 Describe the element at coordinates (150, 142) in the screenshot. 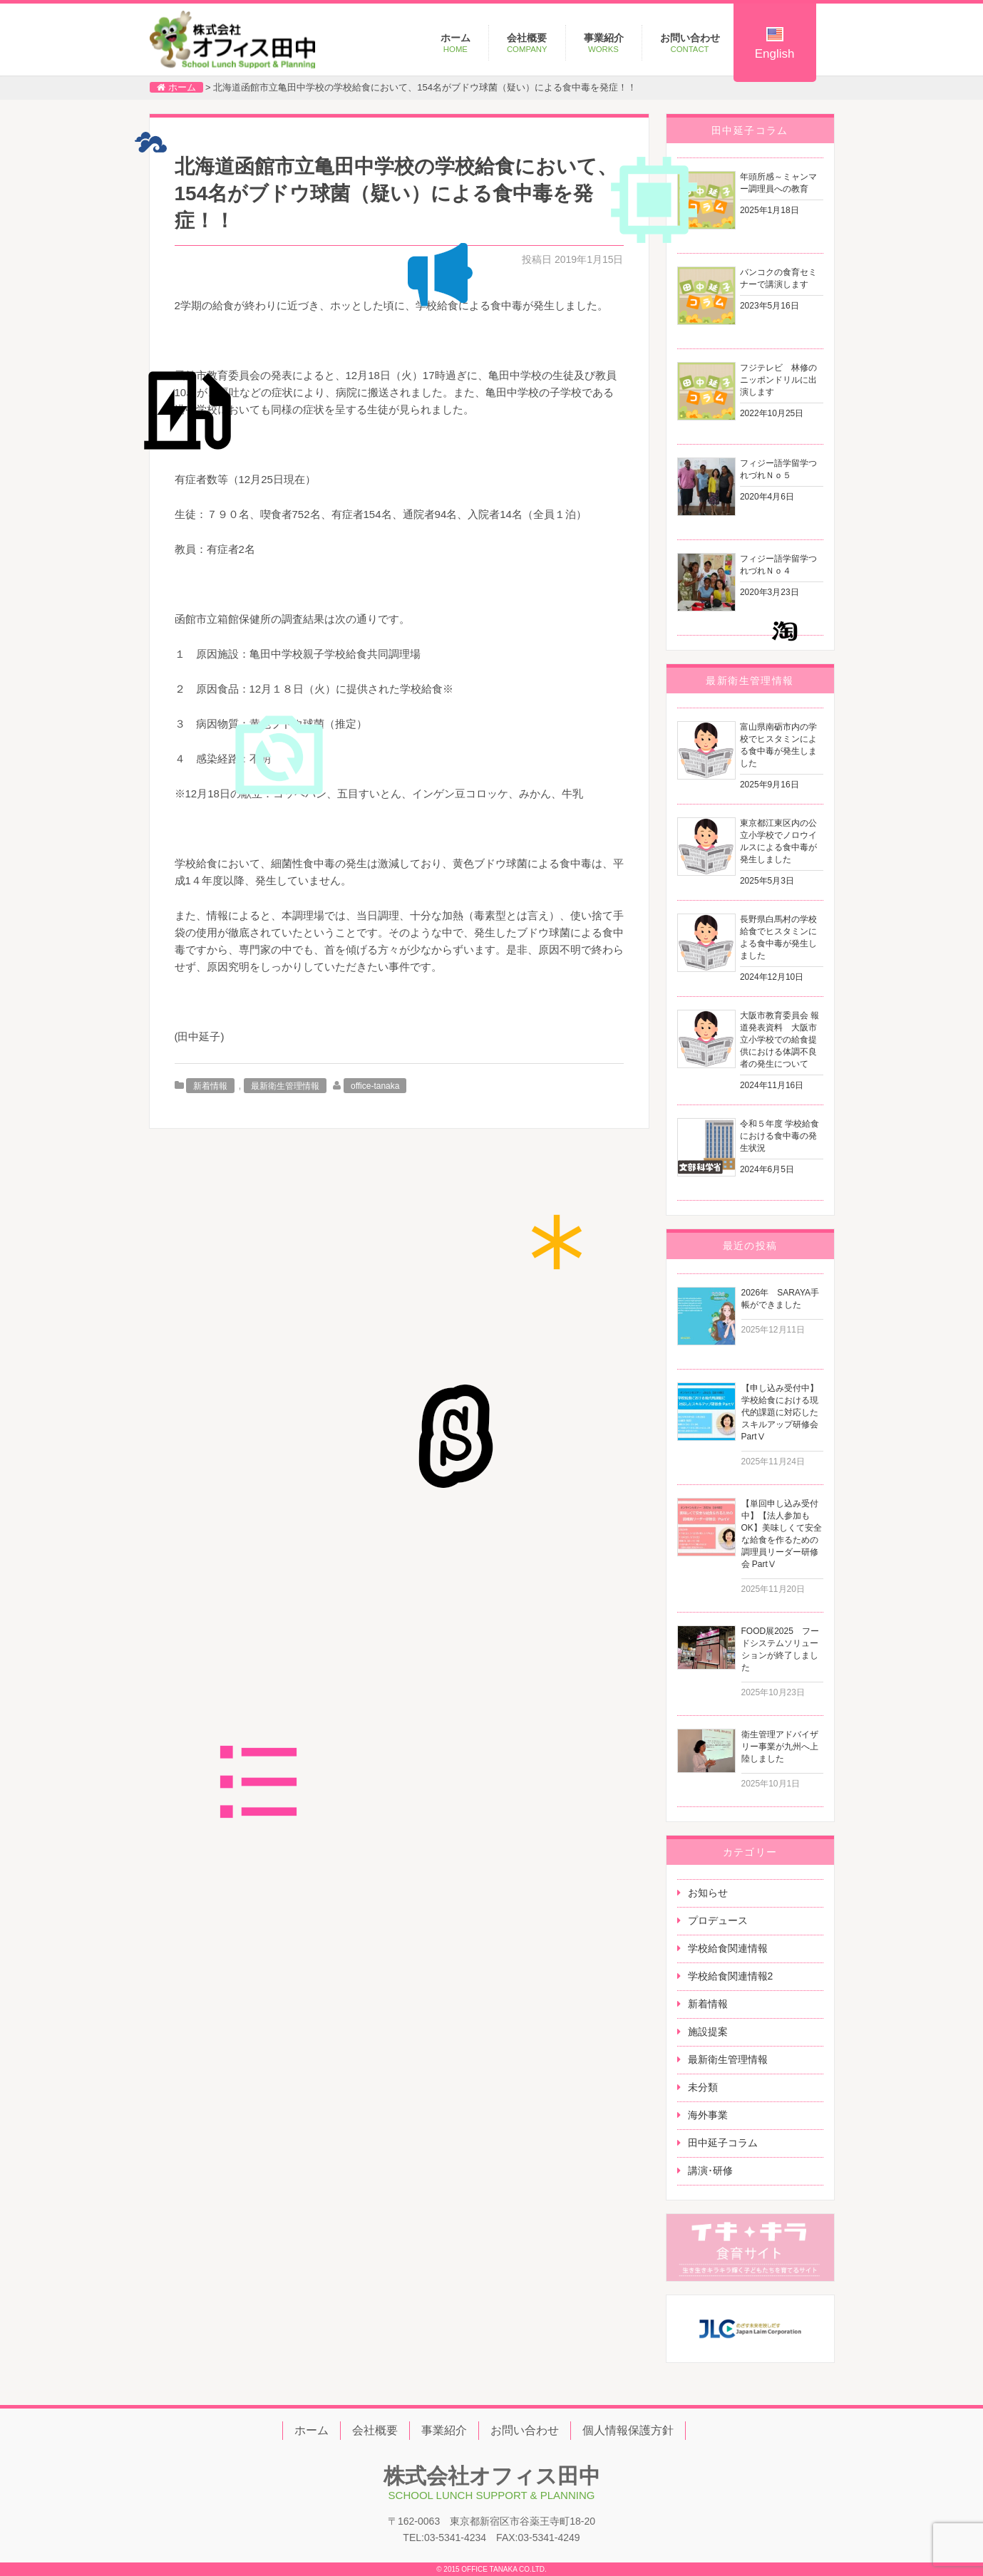

I see `open seafile cloud storage app` at that location.